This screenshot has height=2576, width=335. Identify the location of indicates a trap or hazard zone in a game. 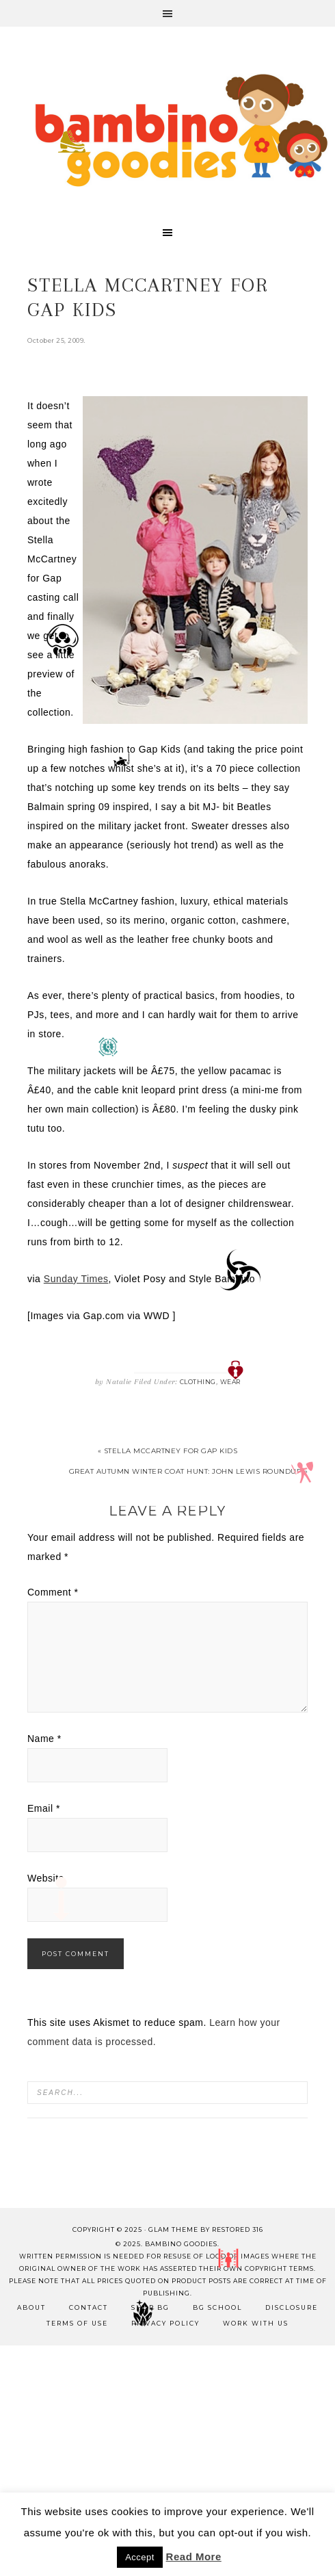
(228, 2258).